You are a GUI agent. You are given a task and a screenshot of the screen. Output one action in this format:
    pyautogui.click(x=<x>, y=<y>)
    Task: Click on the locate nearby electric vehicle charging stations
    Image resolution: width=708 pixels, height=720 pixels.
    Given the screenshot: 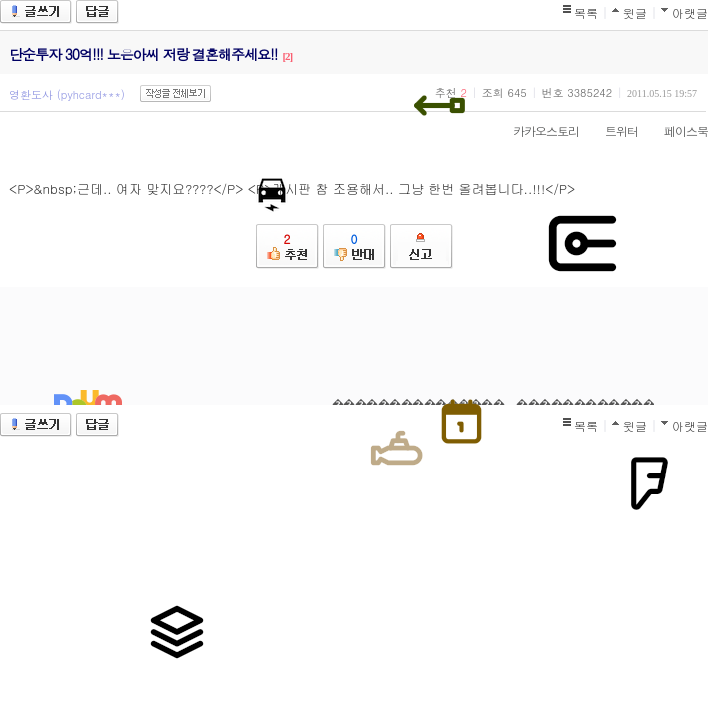 What is the action you would take?
    pyautogui.click(x=272, y=195)
    